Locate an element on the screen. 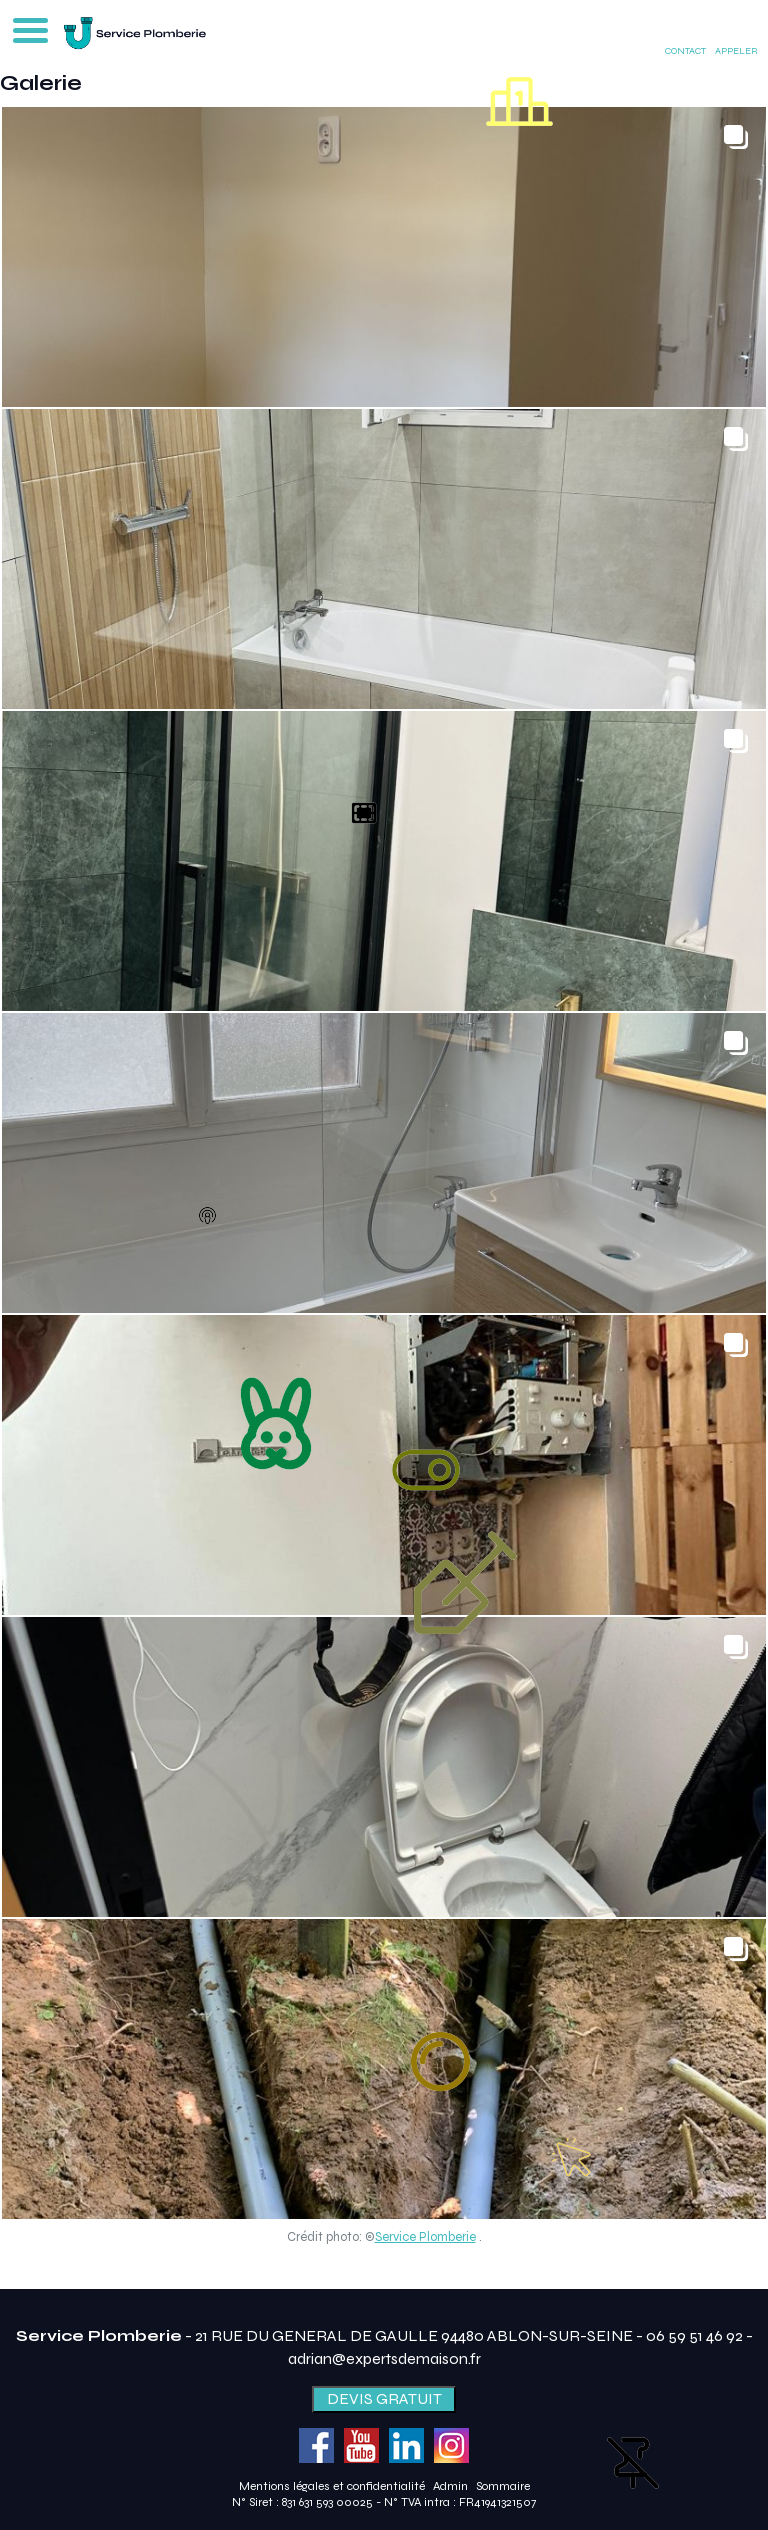  access gardening or landscaping tools is located at coordinates (463, 1584).